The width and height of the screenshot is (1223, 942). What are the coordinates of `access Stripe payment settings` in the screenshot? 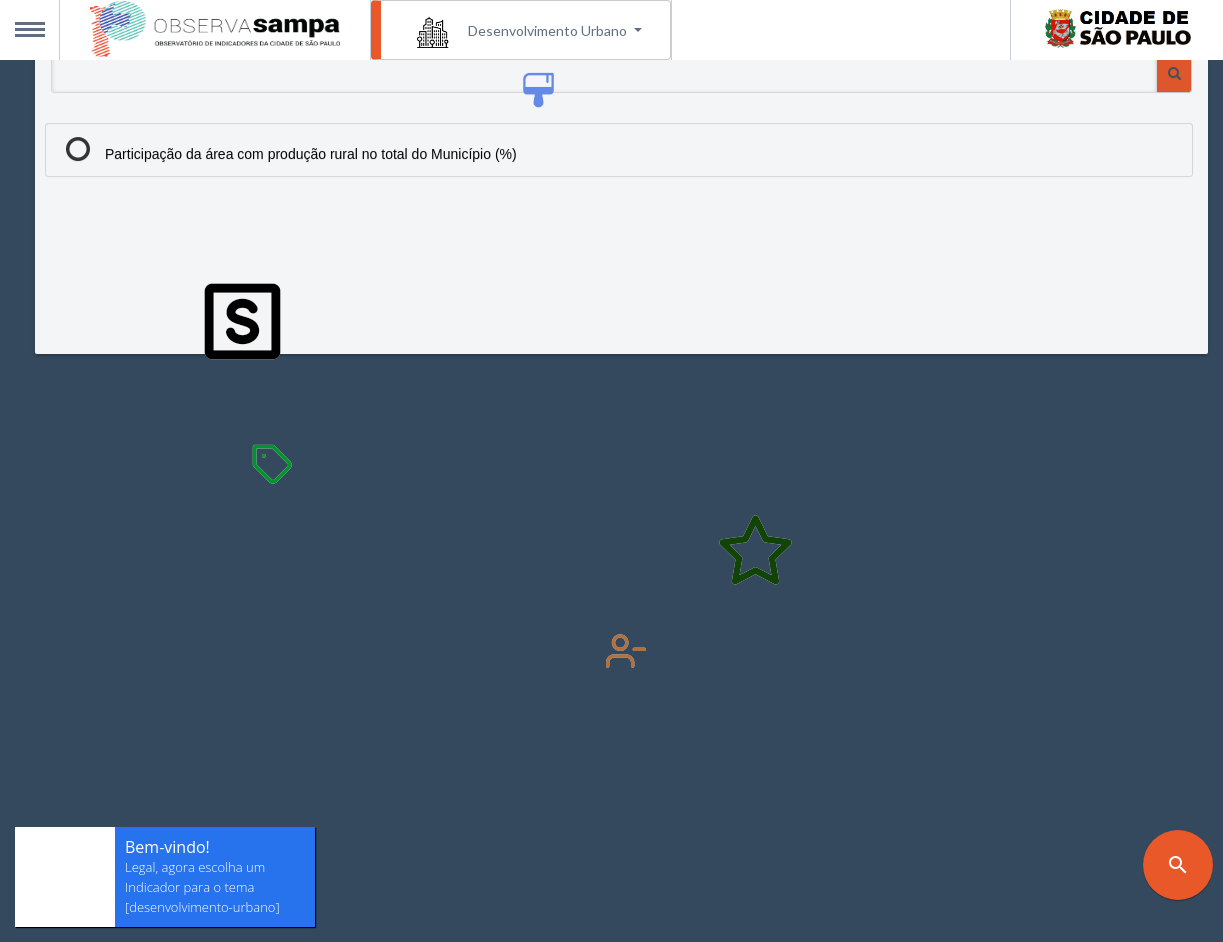 It's located at (242, 321).